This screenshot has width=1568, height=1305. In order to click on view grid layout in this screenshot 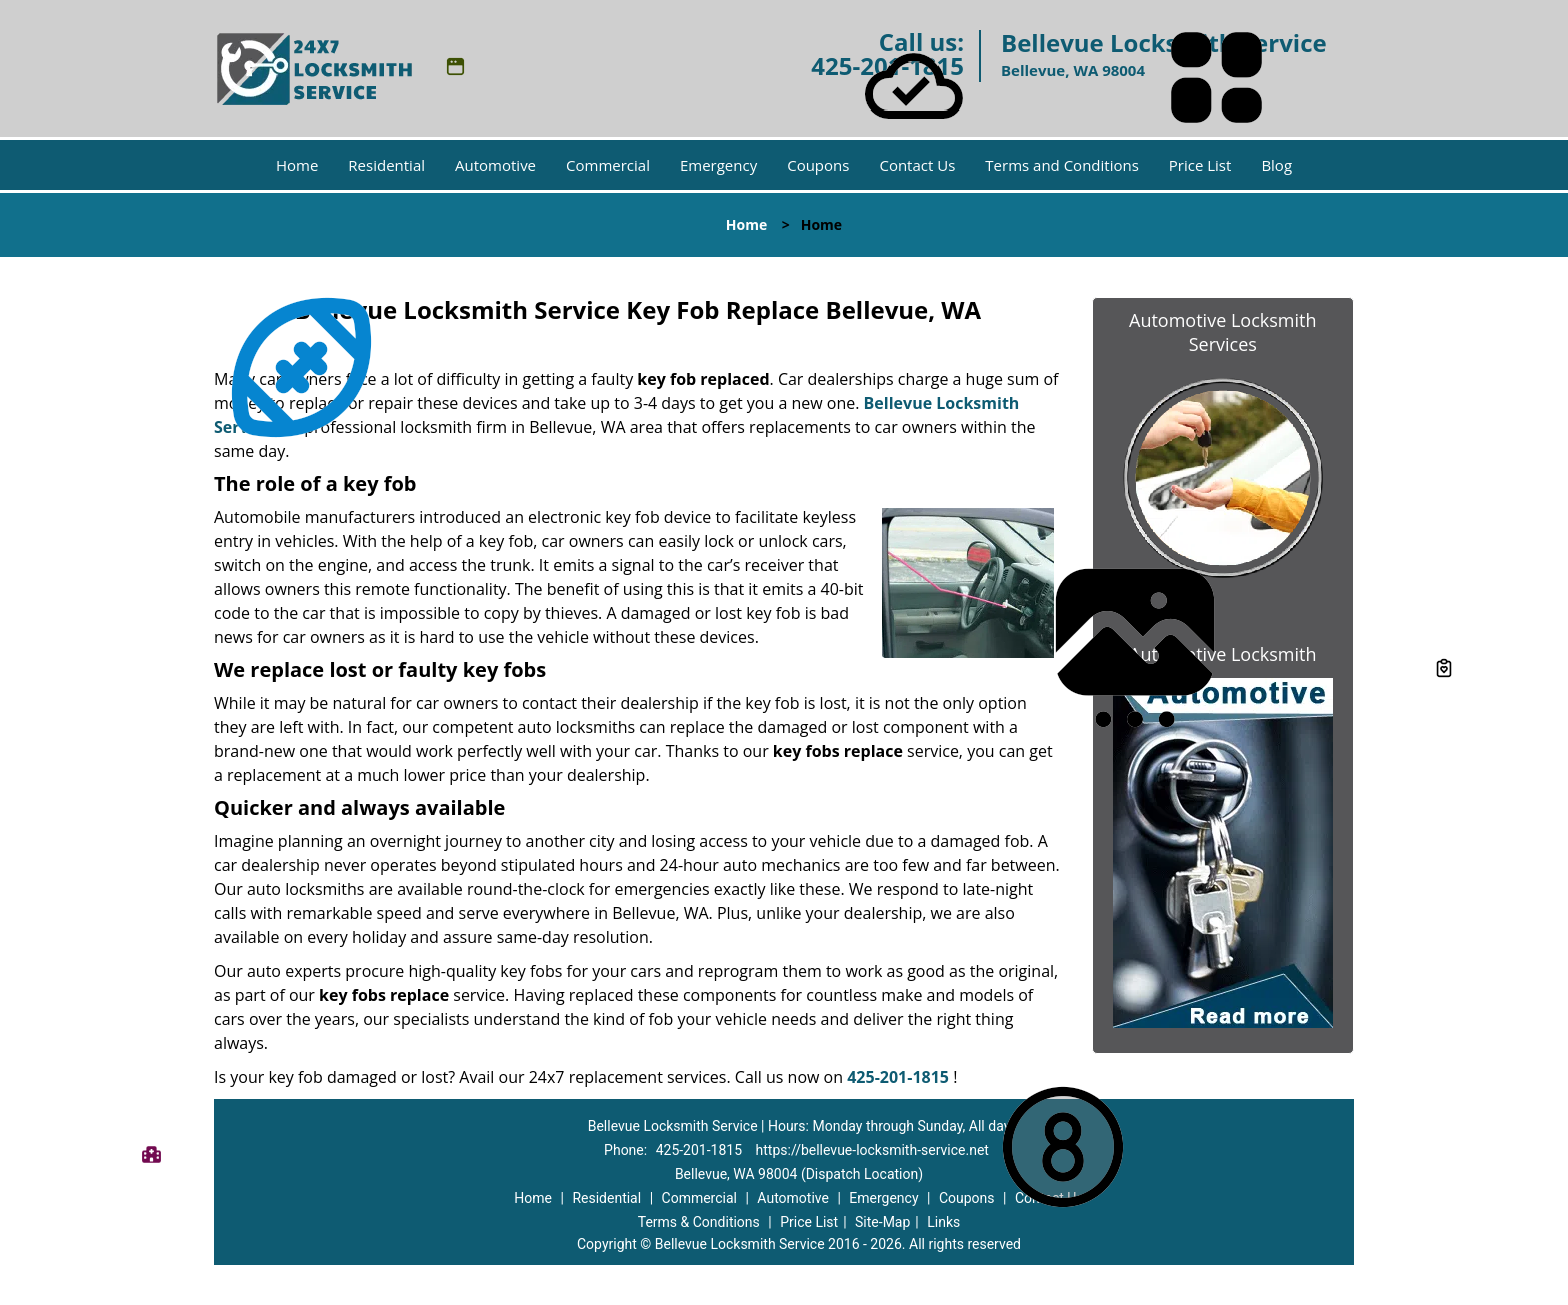, I will do `click(1216, 77)`.